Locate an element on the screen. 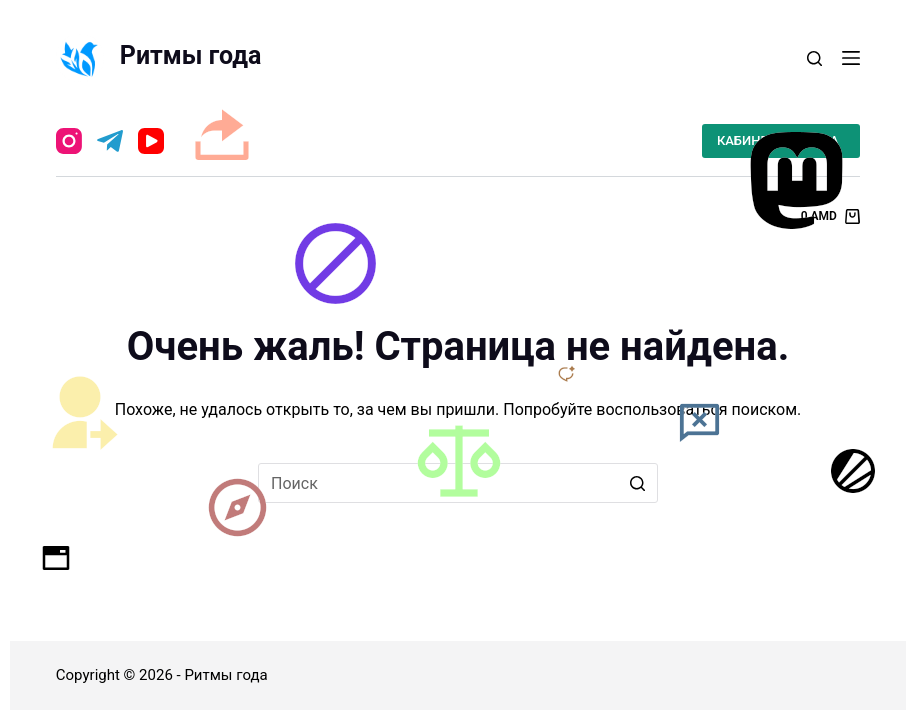 This screenshot has height=720, width=916. ESL Gaming logo is located at coordinates (853, 471).